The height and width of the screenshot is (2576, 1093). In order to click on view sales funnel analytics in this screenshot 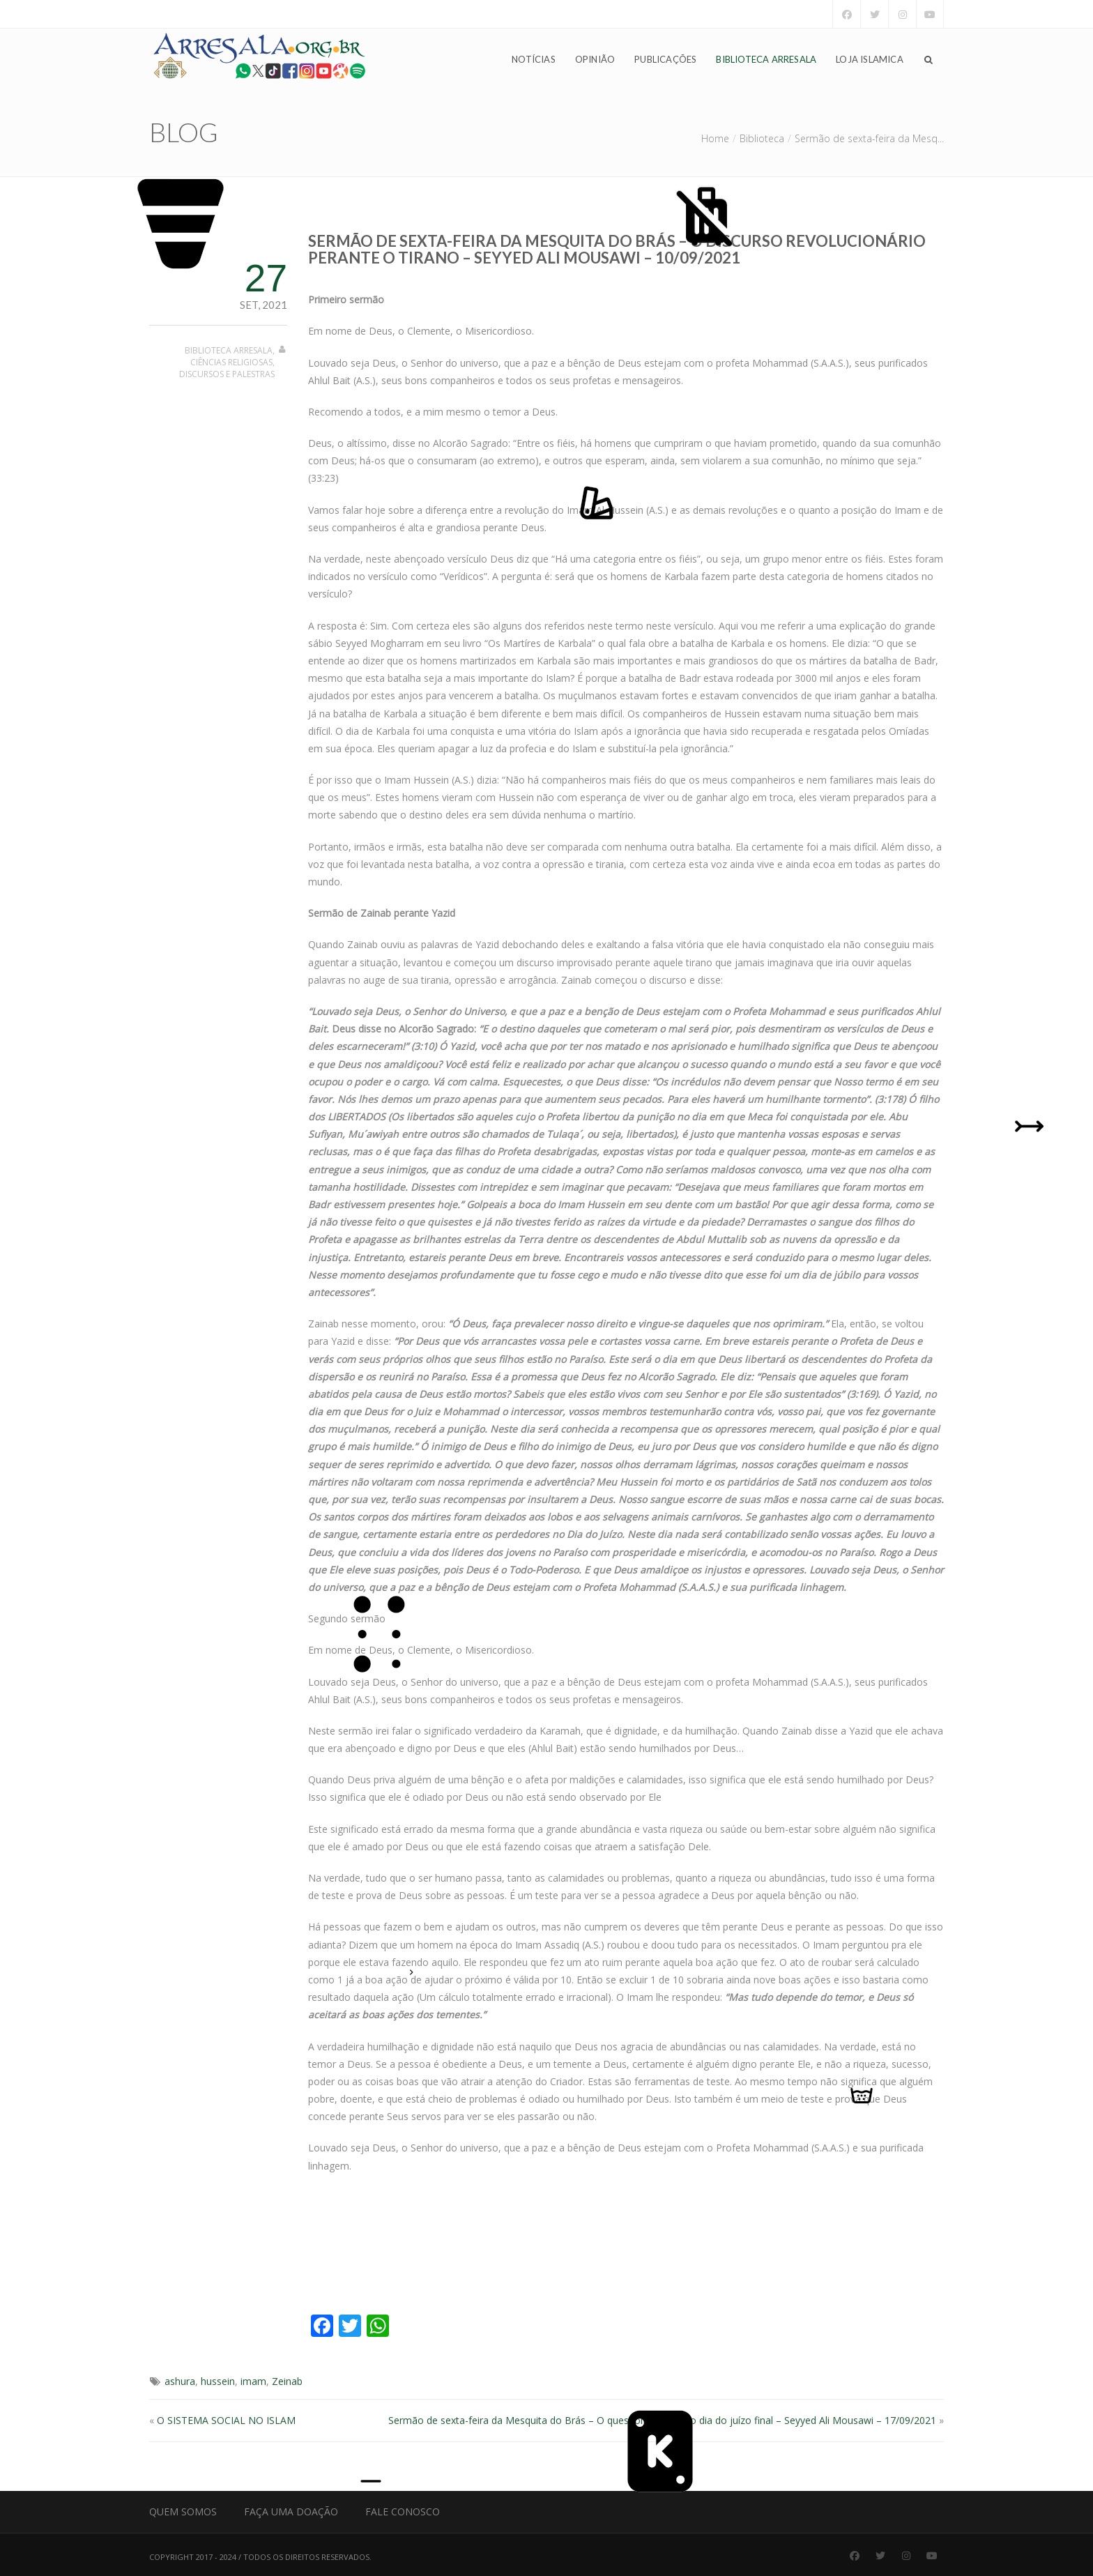, I will do `click(181, 224)`.